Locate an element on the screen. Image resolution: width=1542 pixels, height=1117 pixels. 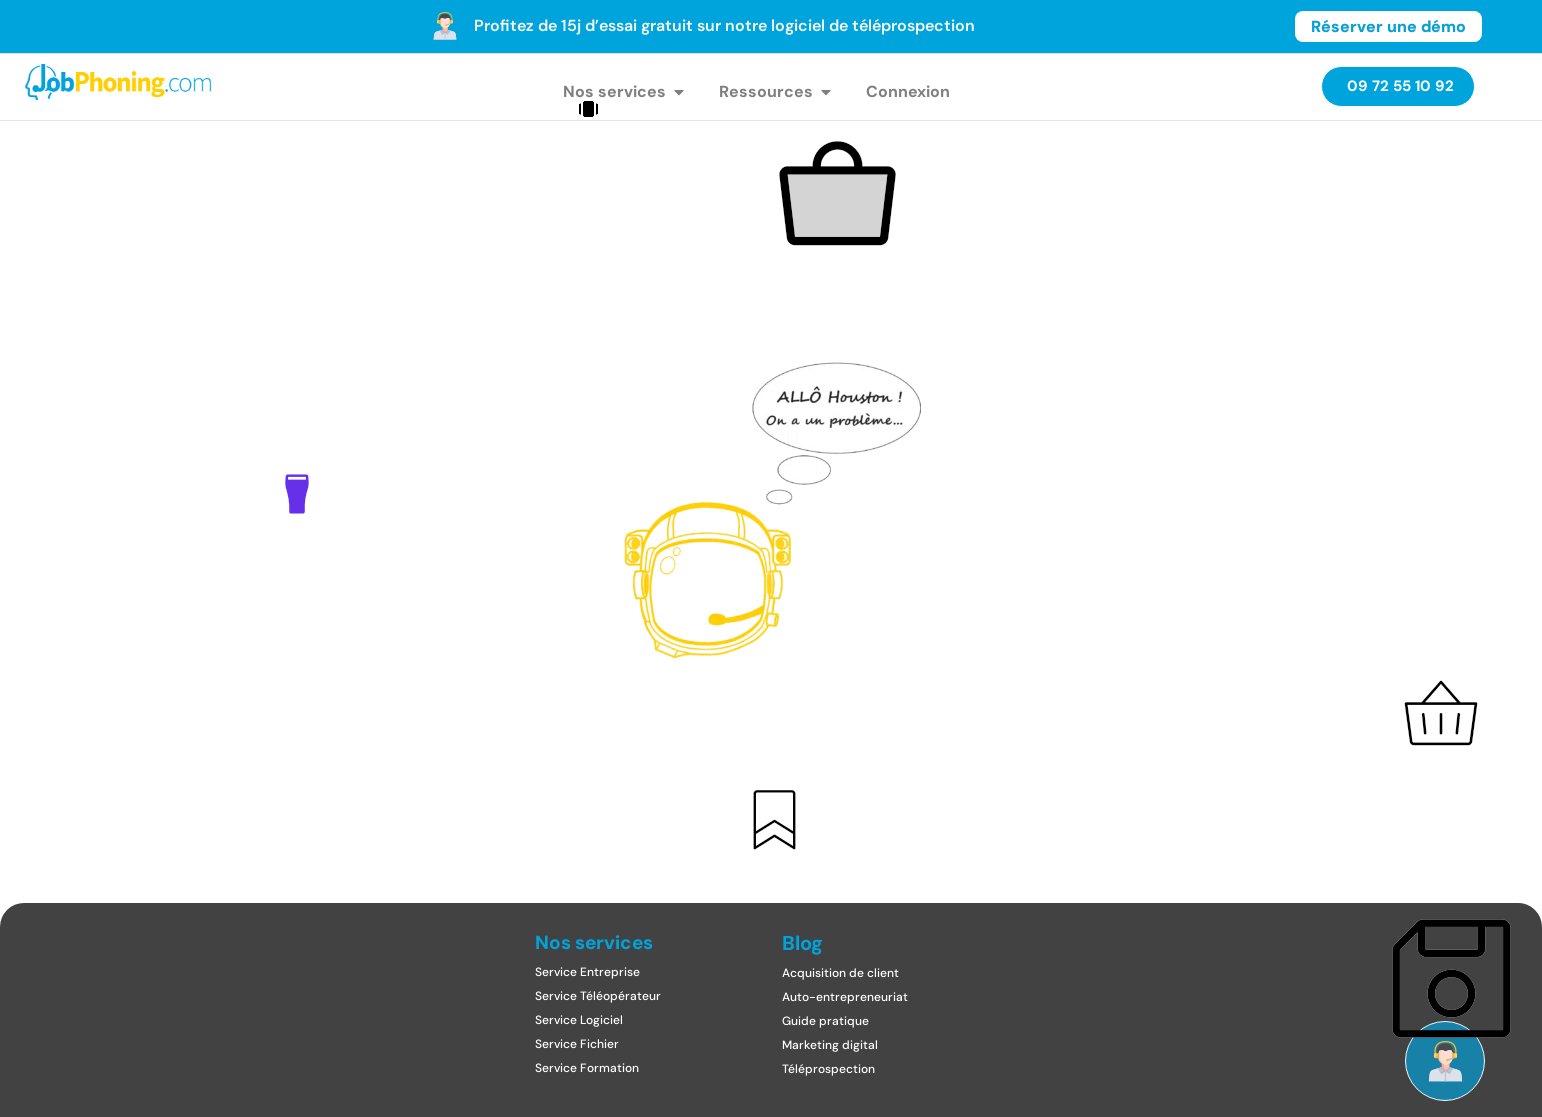
view nearby bars or pubs is located at coordinates (297, 494).